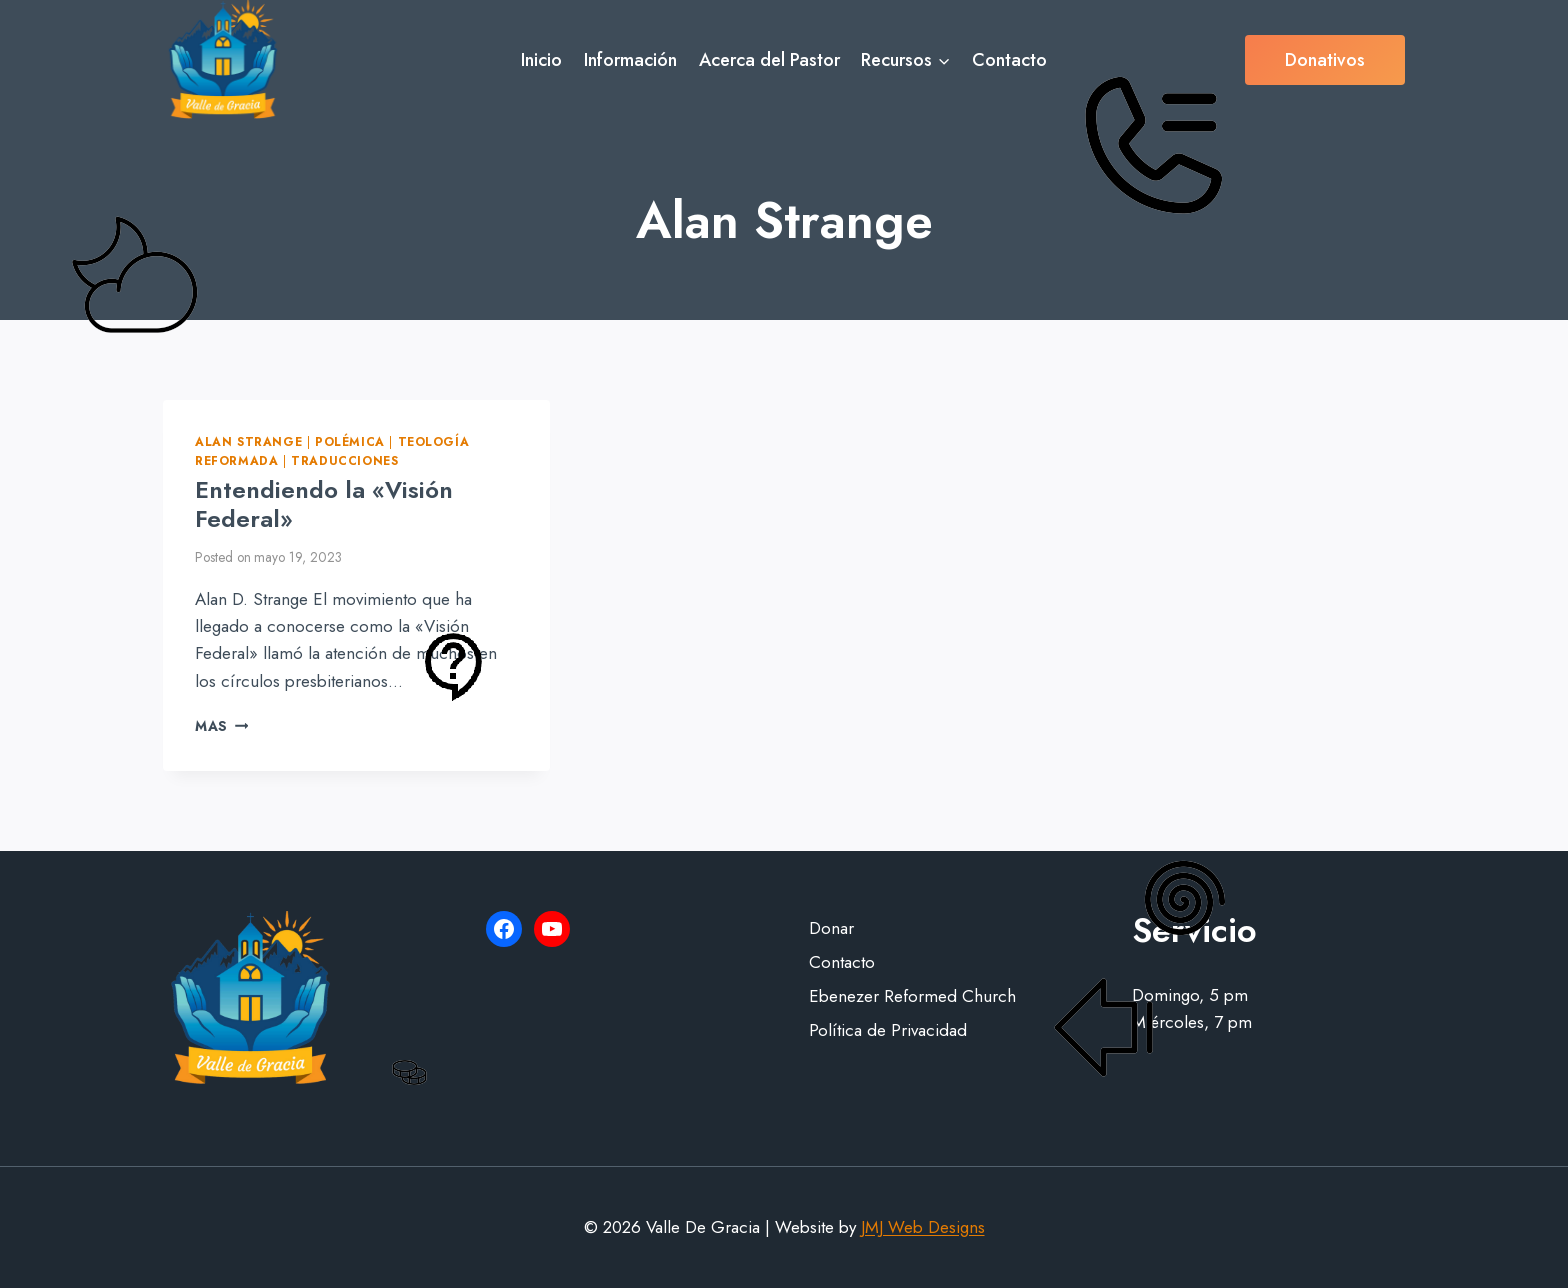 The height and width of the screenshot is (1288, 1568). I want to click on indicates loading or processing in progress, so click(1180, 896).